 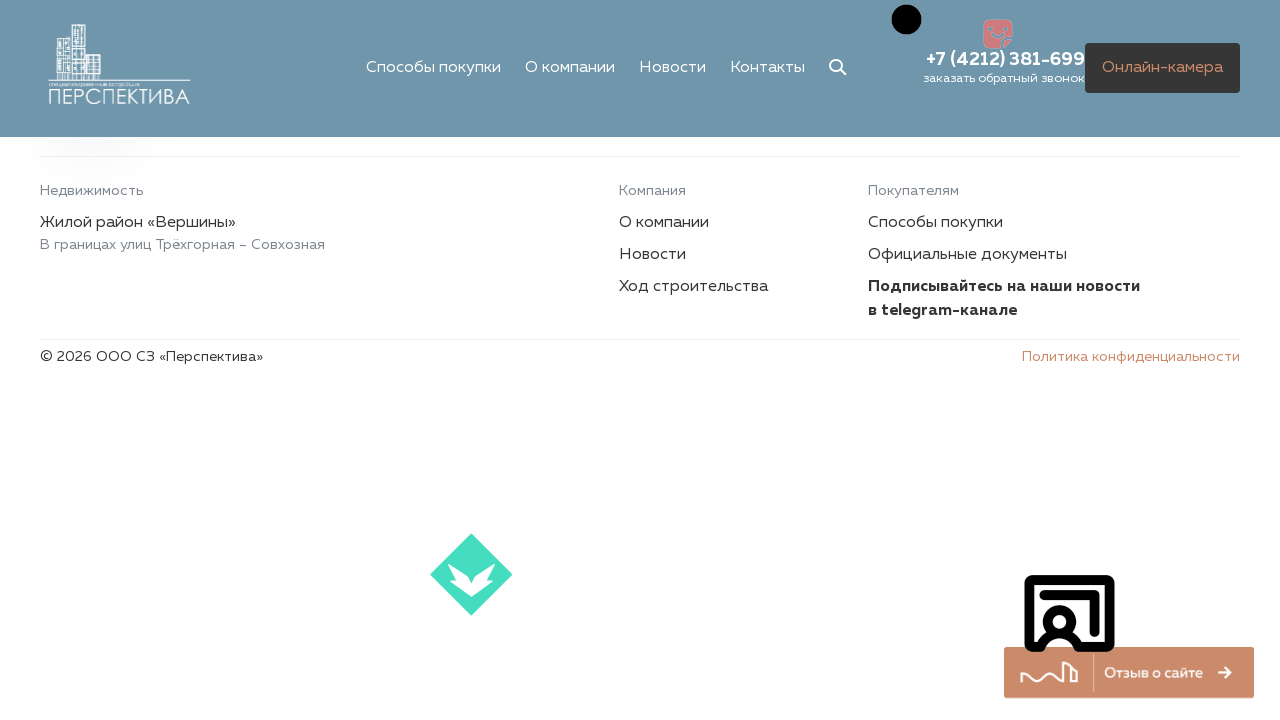 I want to click on open sticker picker, so click(x=998, y=34).